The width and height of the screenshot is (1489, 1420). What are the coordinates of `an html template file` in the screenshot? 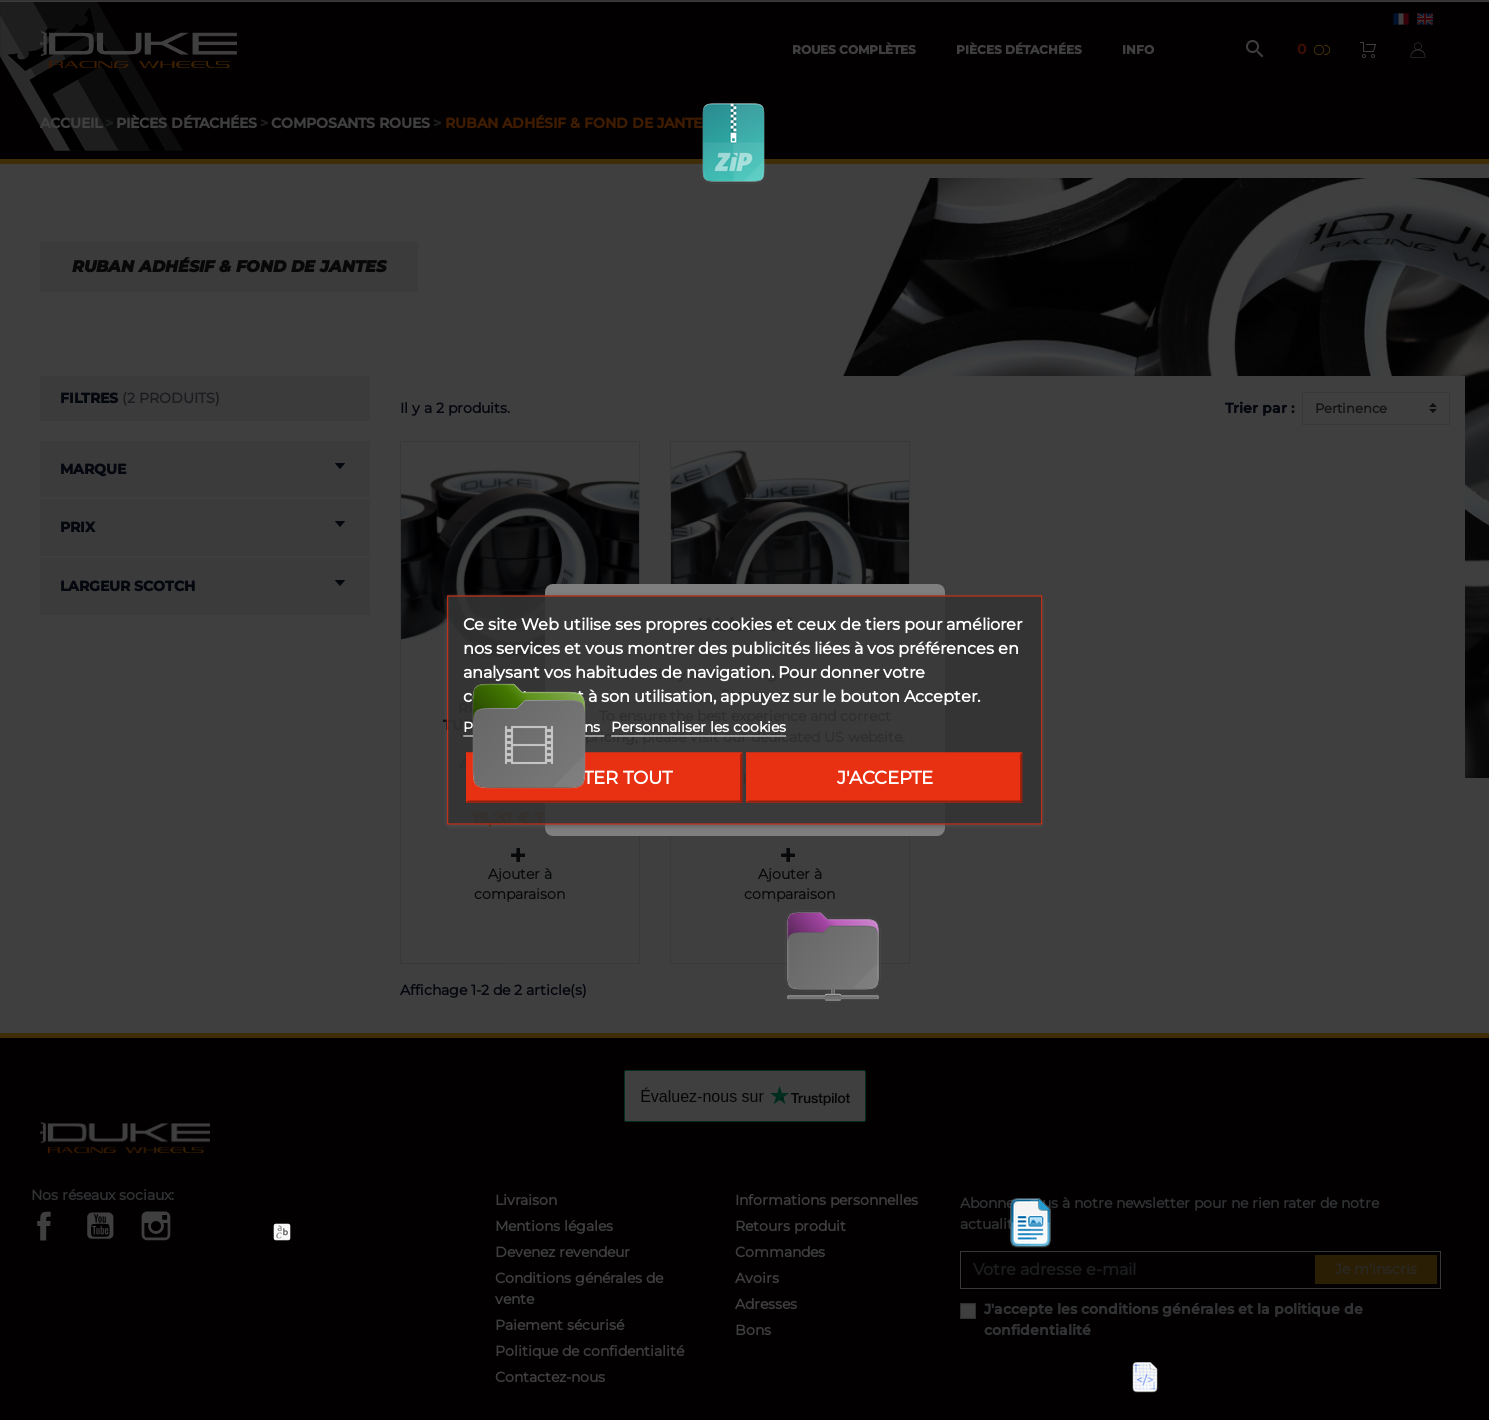 It's located at (1145, 1377).